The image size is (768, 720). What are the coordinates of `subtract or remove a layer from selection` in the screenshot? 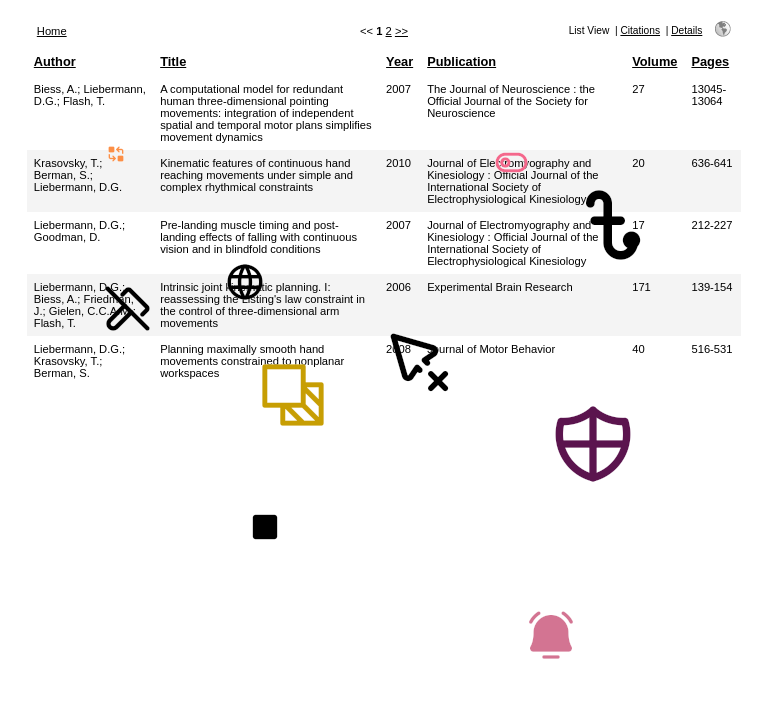 It's located at (293, 395).